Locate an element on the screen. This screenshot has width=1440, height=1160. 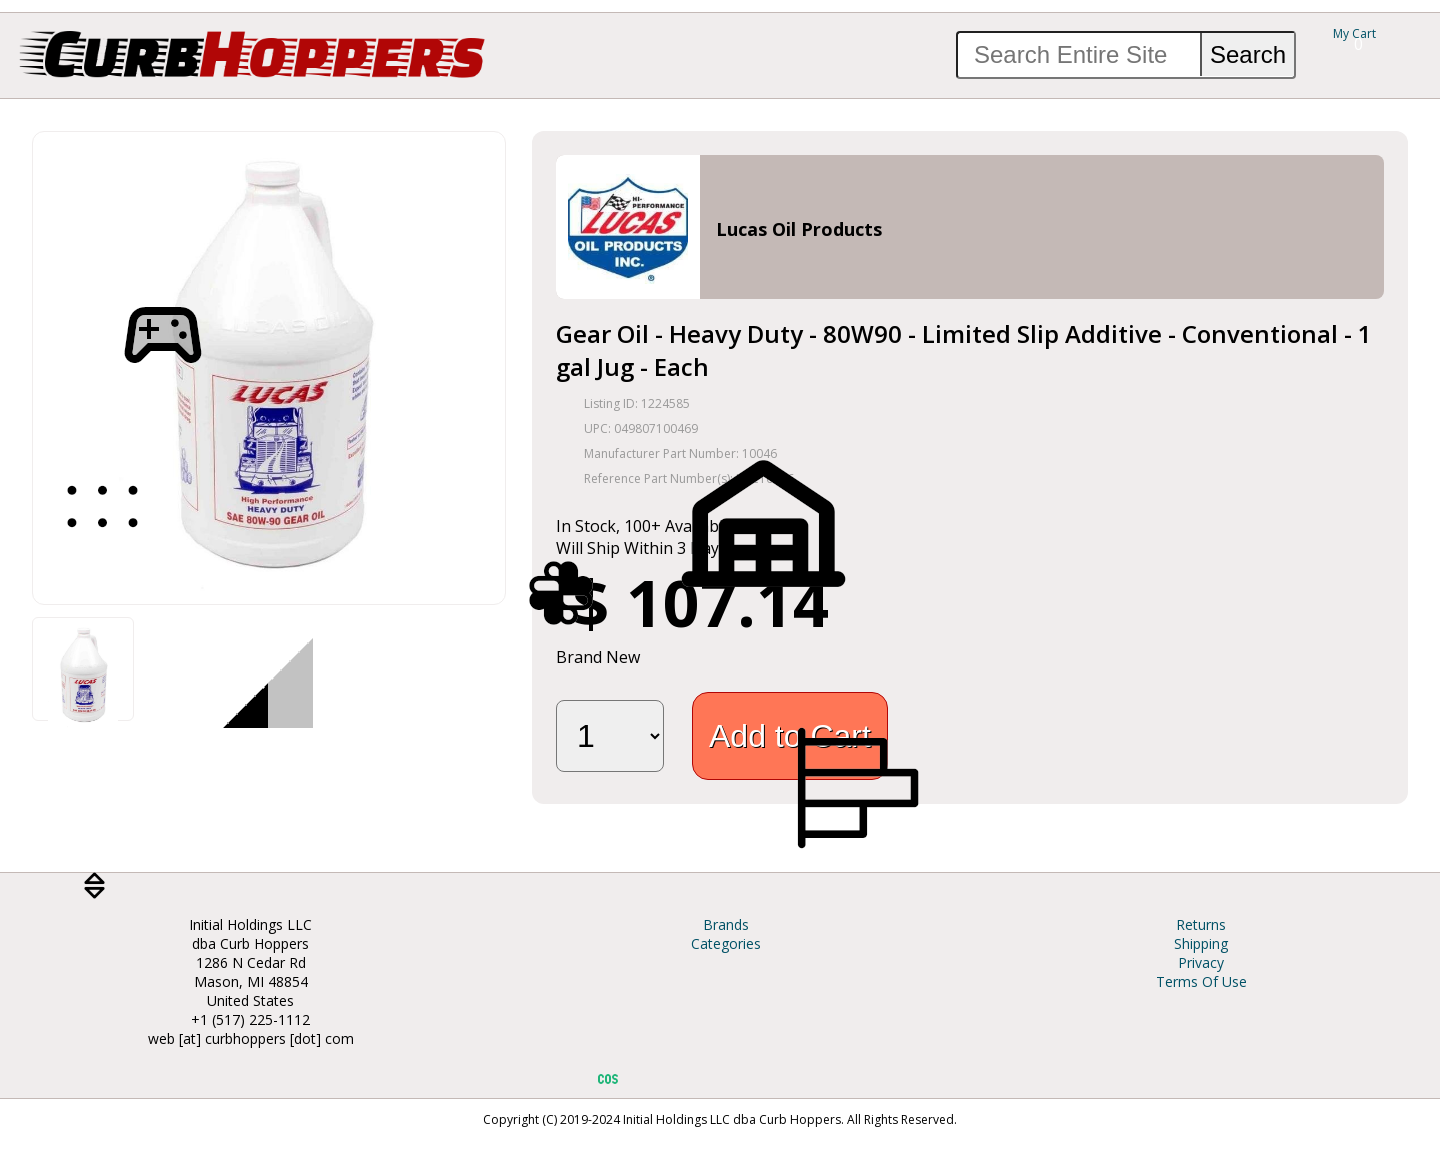
open Slack messaging app is located at coordinates (561, 593).